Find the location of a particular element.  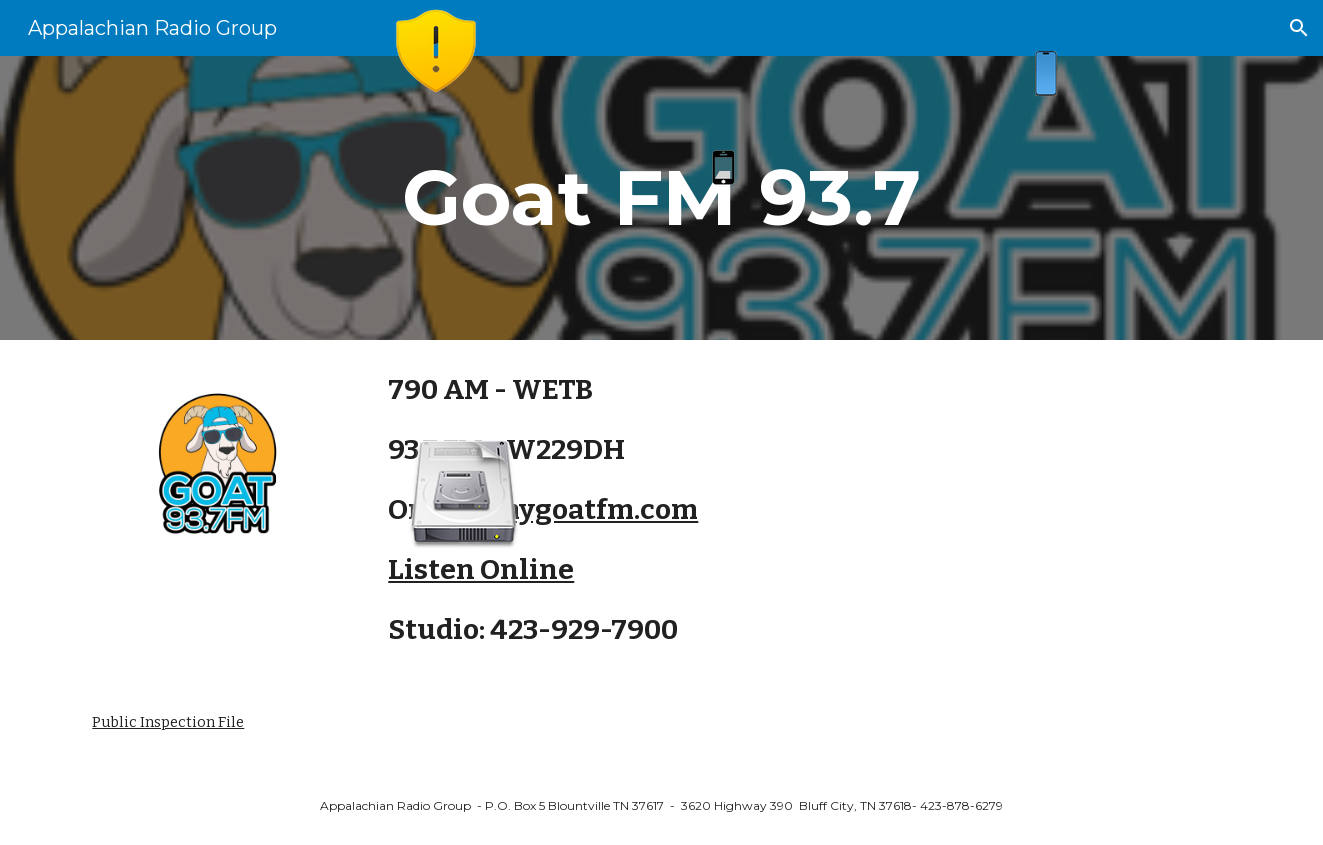

mount or access a disk image file is located at coordinates (462, 491).